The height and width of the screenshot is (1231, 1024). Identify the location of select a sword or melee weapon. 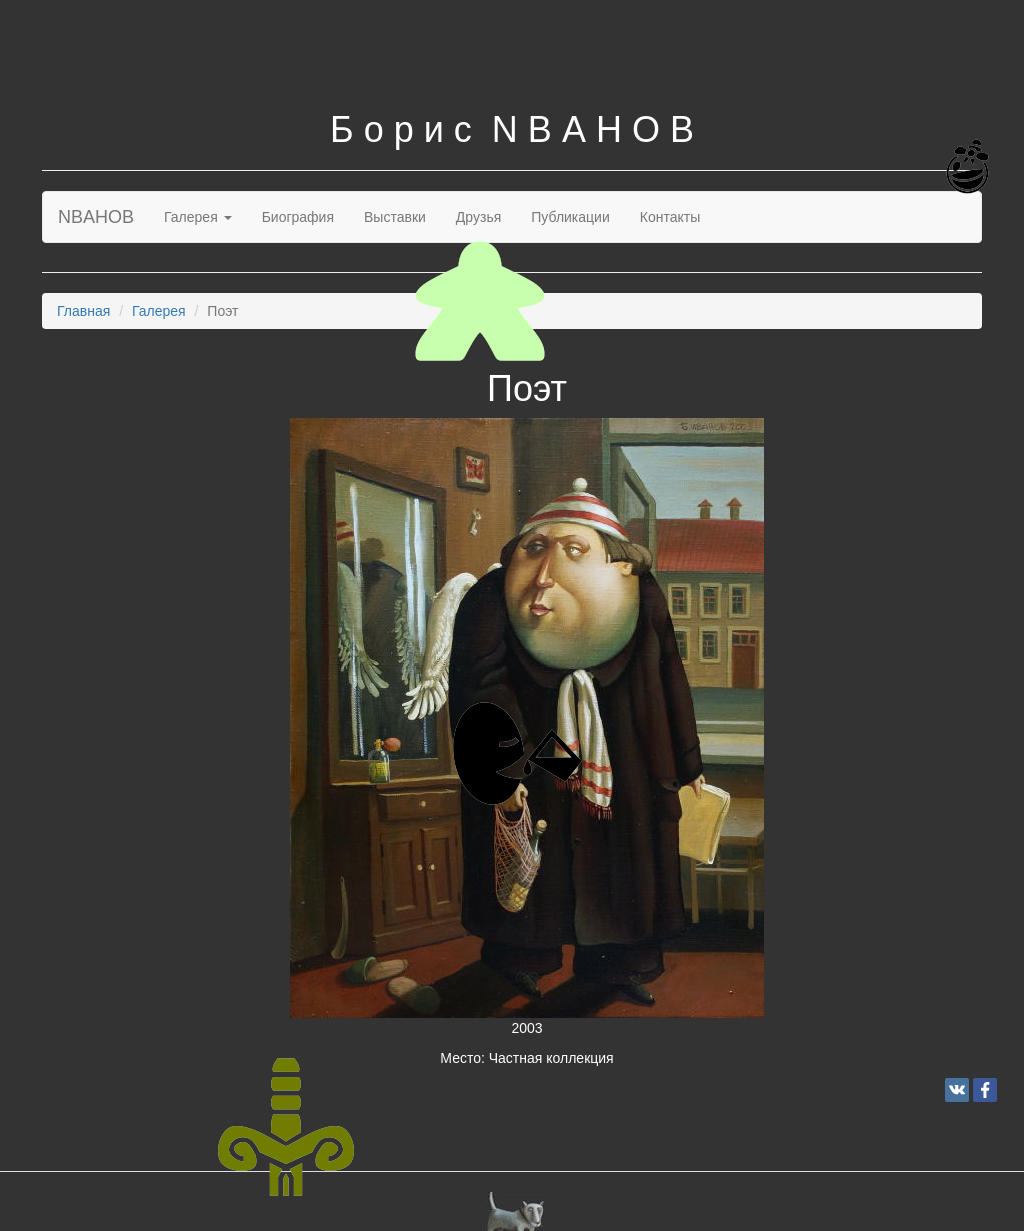
(286, 1126).